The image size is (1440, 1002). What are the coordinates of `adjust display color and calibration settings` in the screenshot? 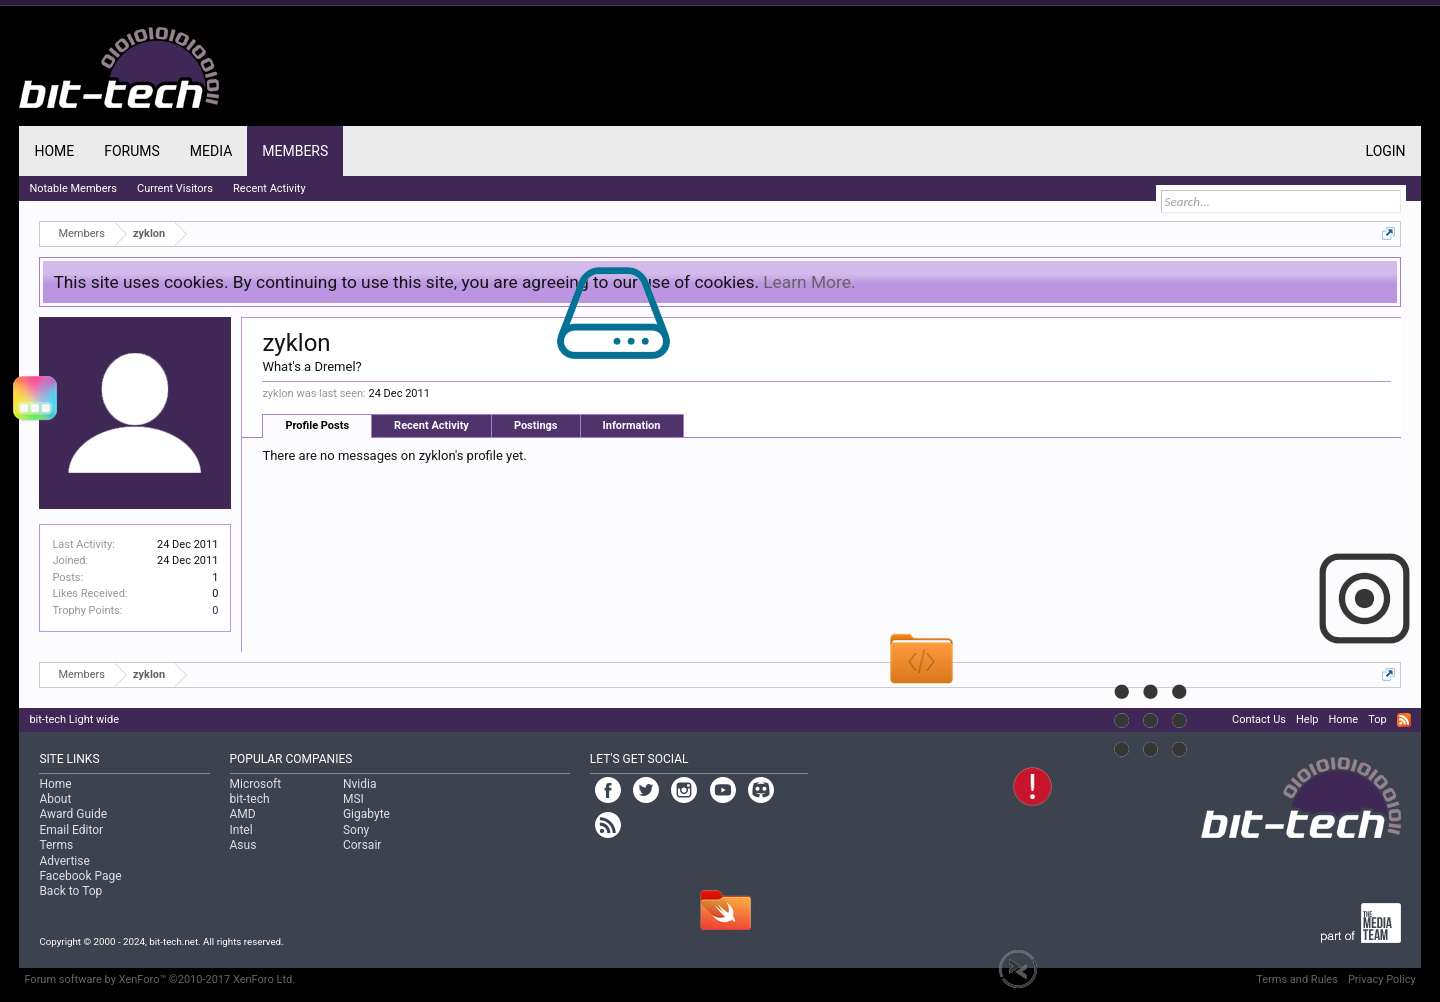 It's located at (35, 398).